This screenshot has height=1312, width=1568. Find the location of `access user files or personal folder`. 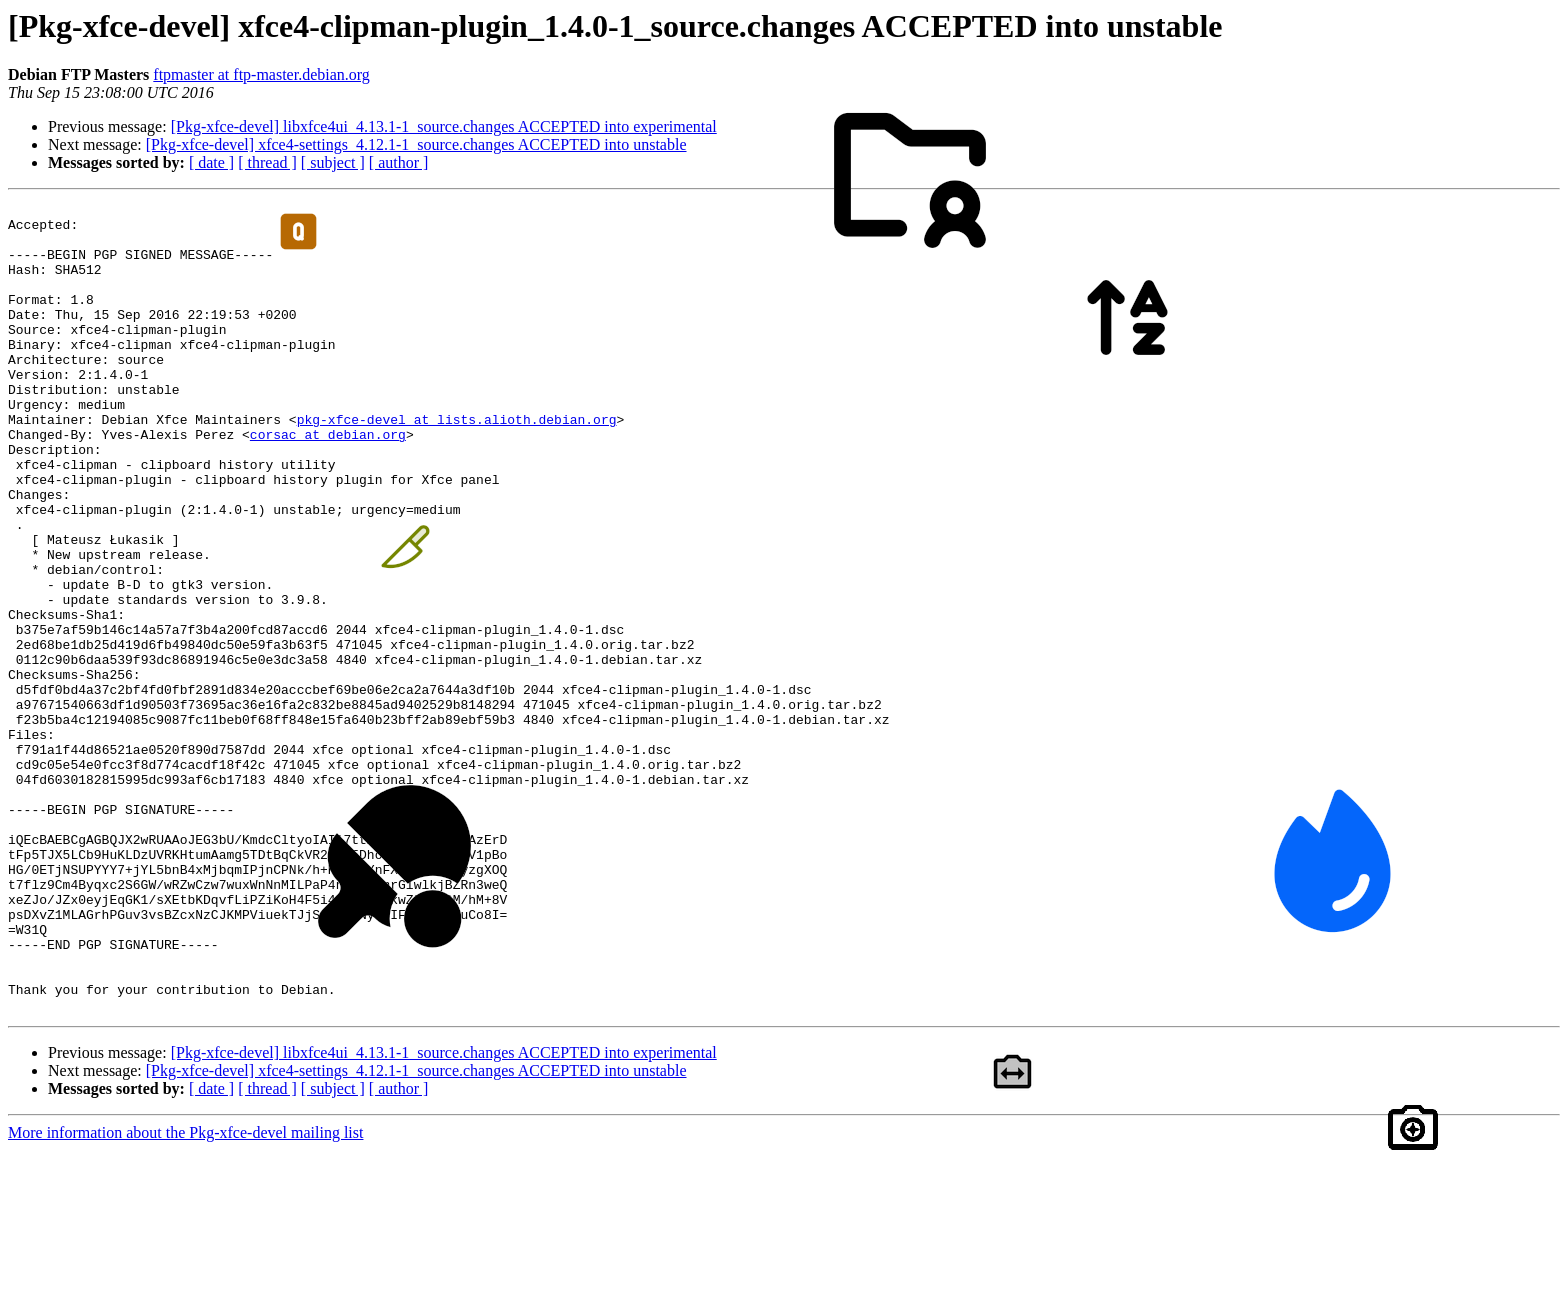

access user files or personal folder is located at coordinates (910, 172).